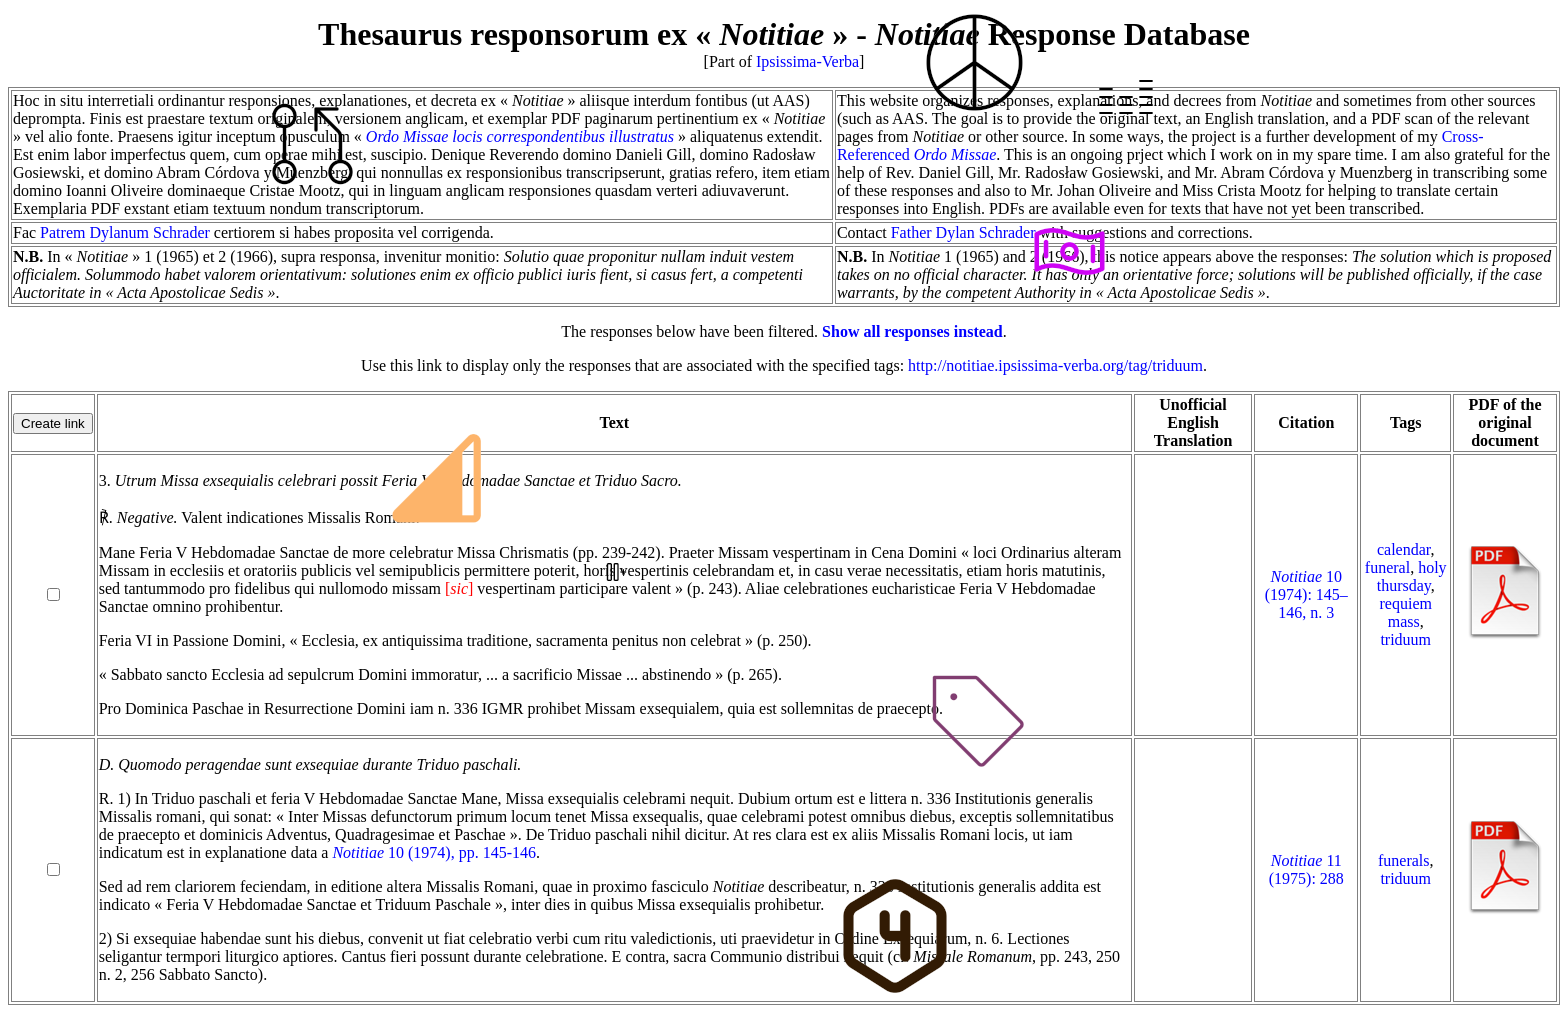  What do you see at coordinates (895, 936) in the screenshot?
I see `step 4 in a multi-step process` at bounding box center [895, 936].